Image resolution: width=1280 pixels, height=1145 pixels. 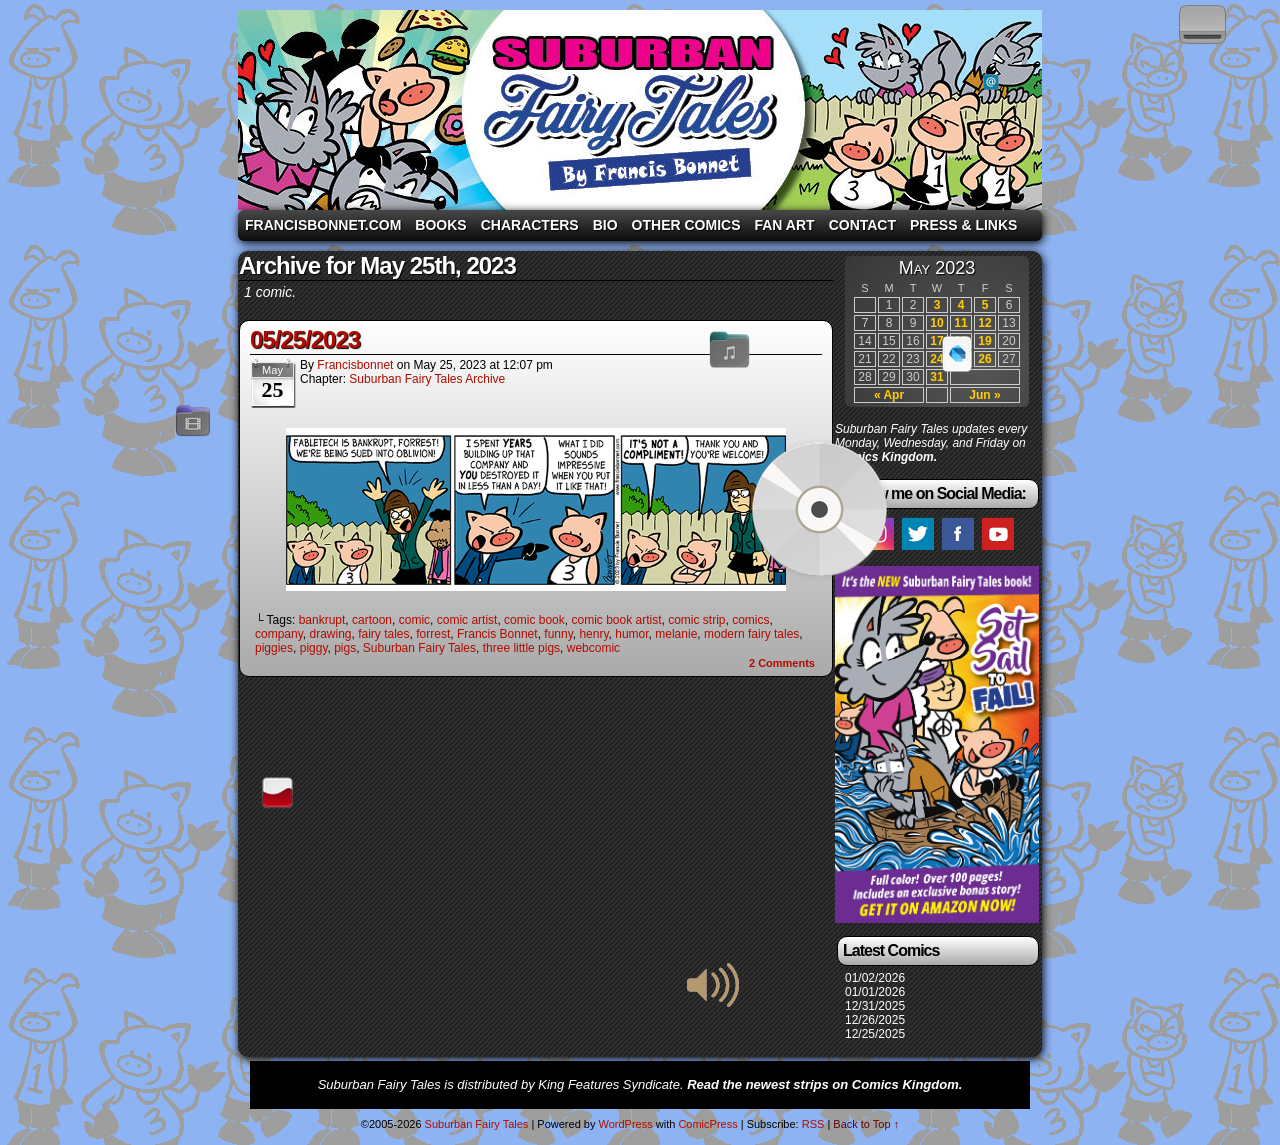 What do you see at coordinates (713, 985) in the screenshot?
I see `adjust speaker or audio output settings` at bounding box center [713, 985].